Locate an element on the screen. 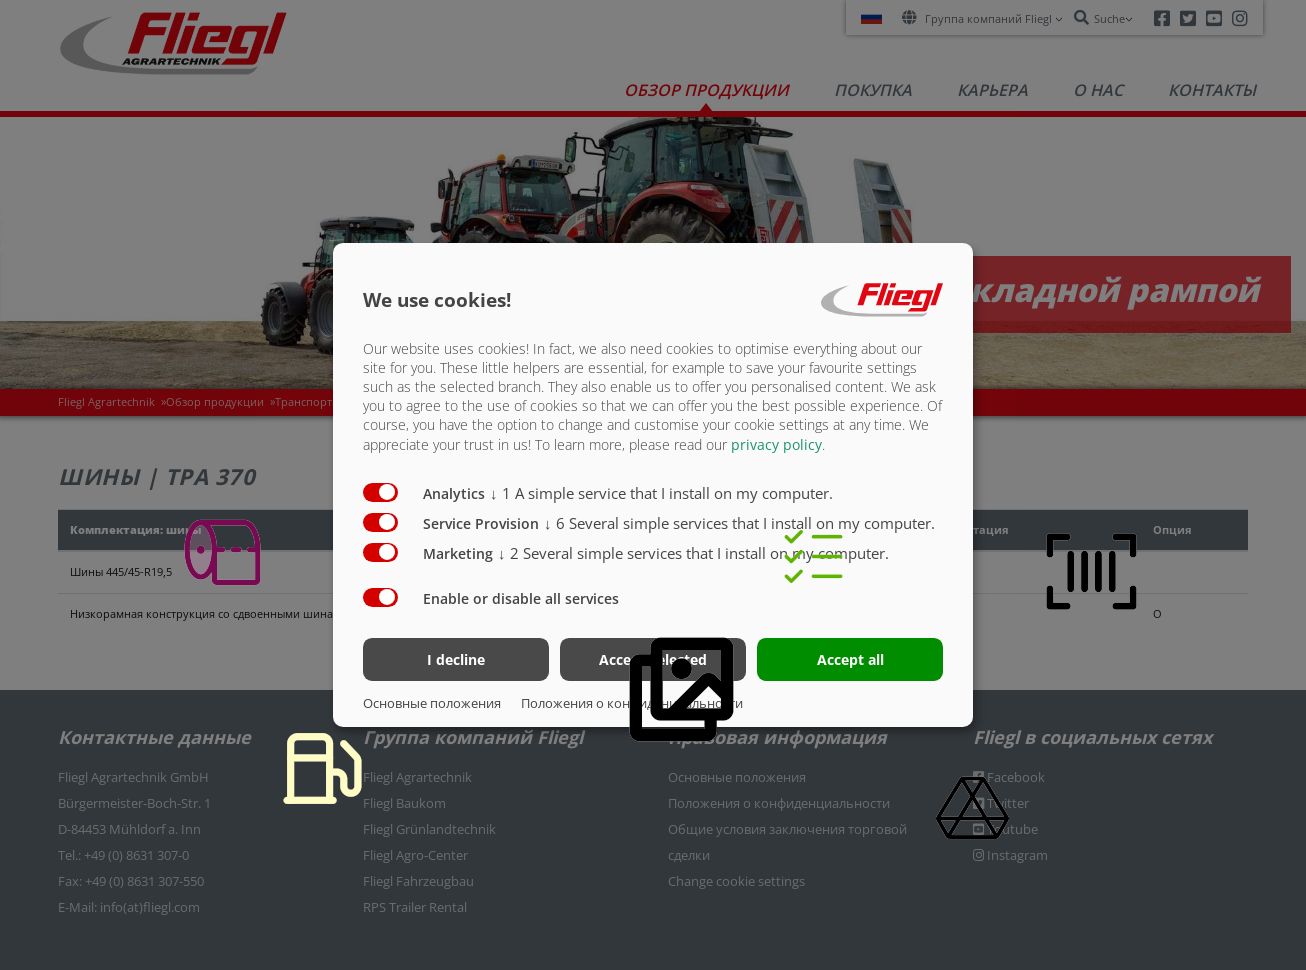 This screenshot has height=970, width=1306. scan a barcode is located at coordinates (1091, 571).